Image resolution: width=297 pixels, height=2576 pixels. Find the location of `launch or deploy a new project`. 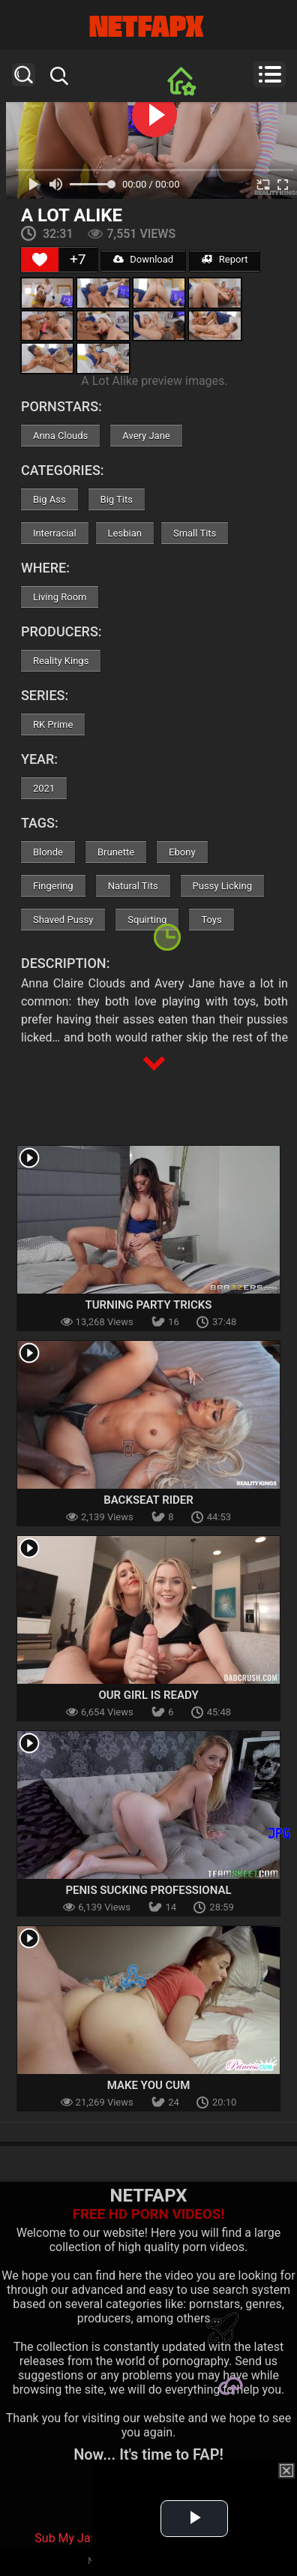

launch or deploy a new project is located at coordinates (223, 2328).